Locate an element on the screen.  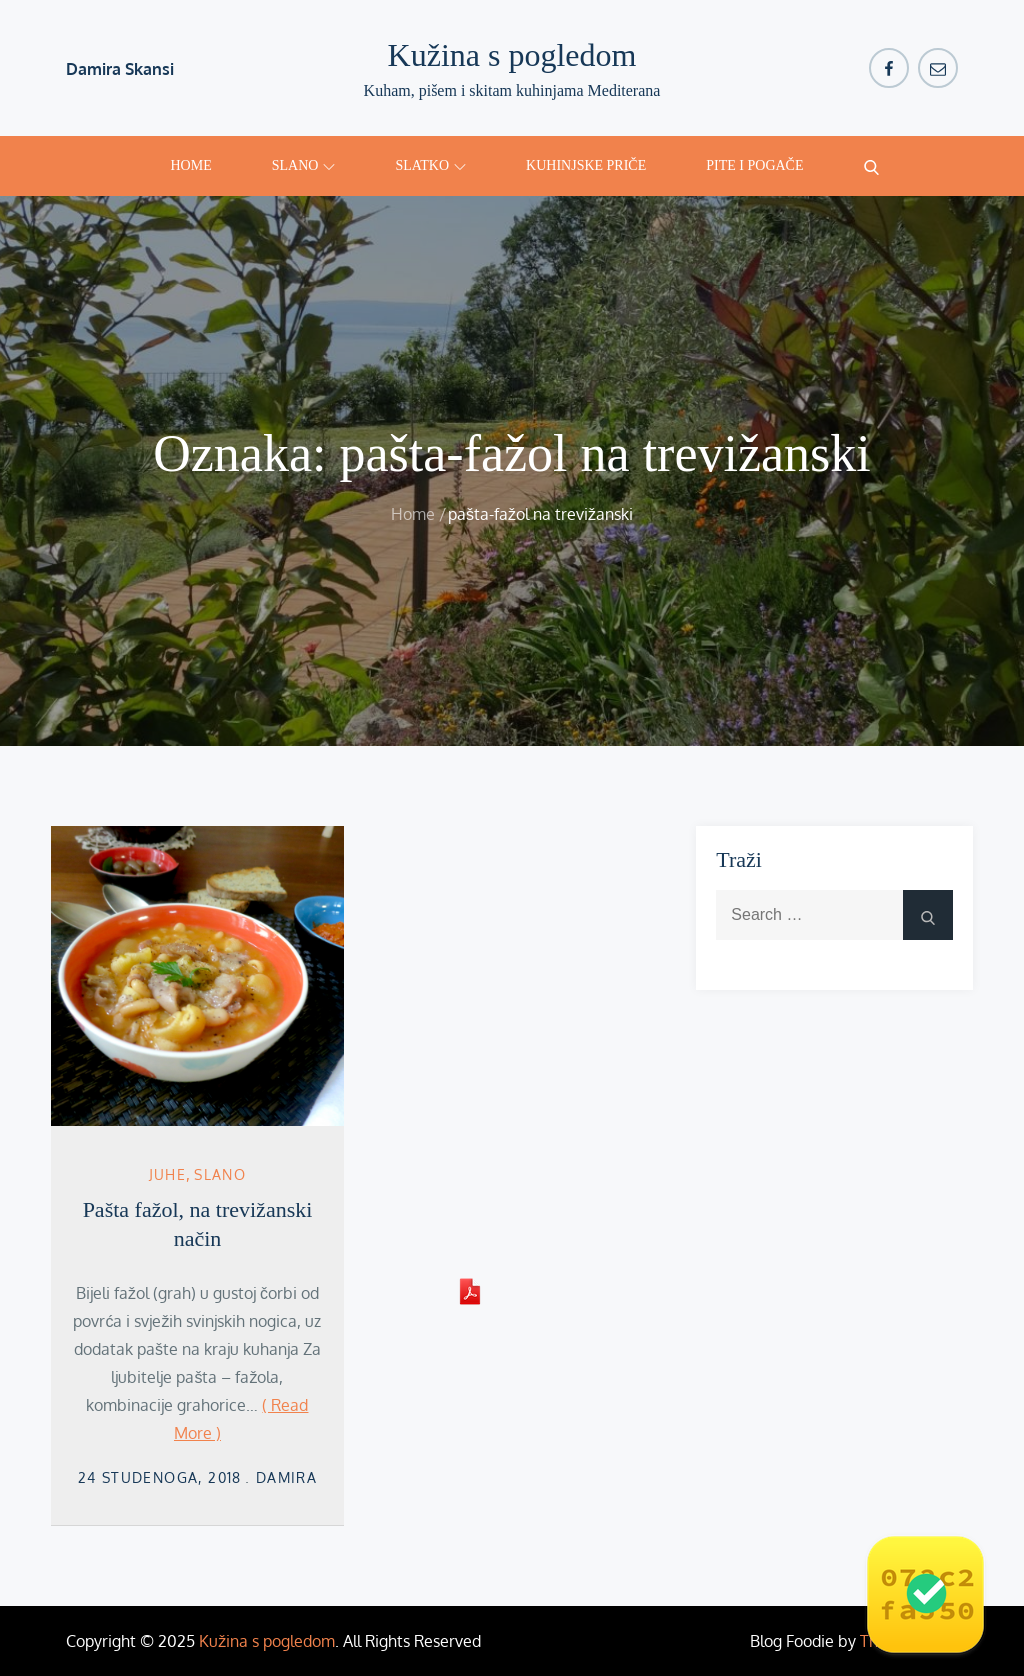
open collision hash verification app is located at coordinates (925, 1594).